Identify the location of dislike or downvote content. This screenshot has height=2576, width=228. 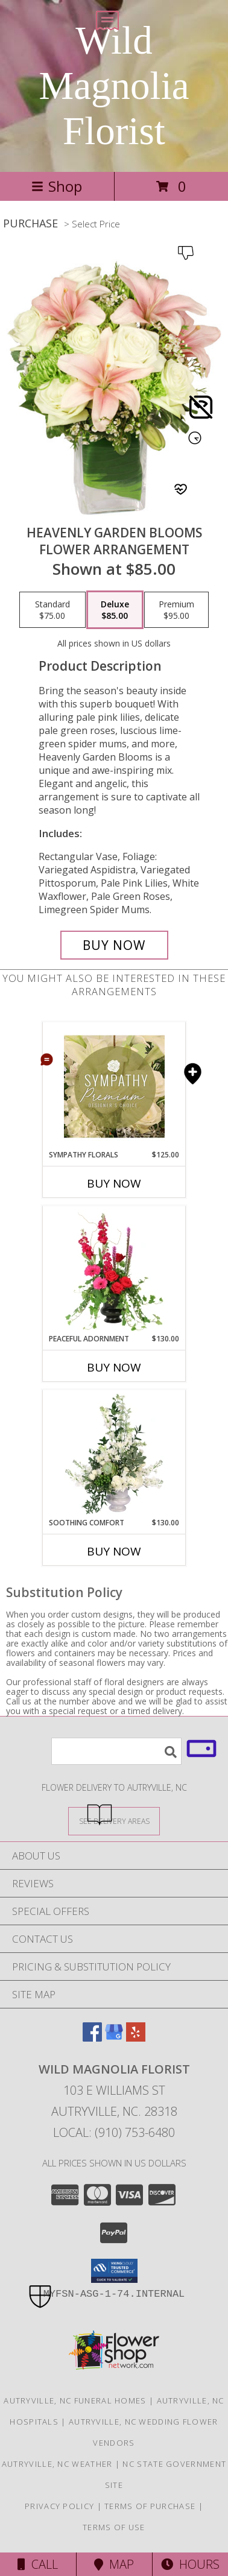
(186, 252).